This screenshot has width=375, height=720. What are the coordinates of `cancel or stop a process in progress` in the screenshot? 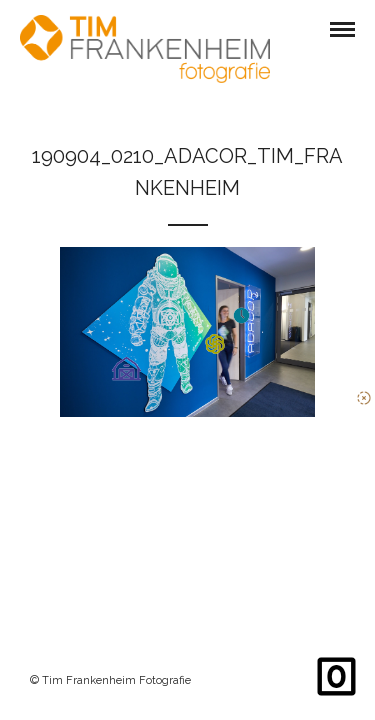 It's located at (364, 398).